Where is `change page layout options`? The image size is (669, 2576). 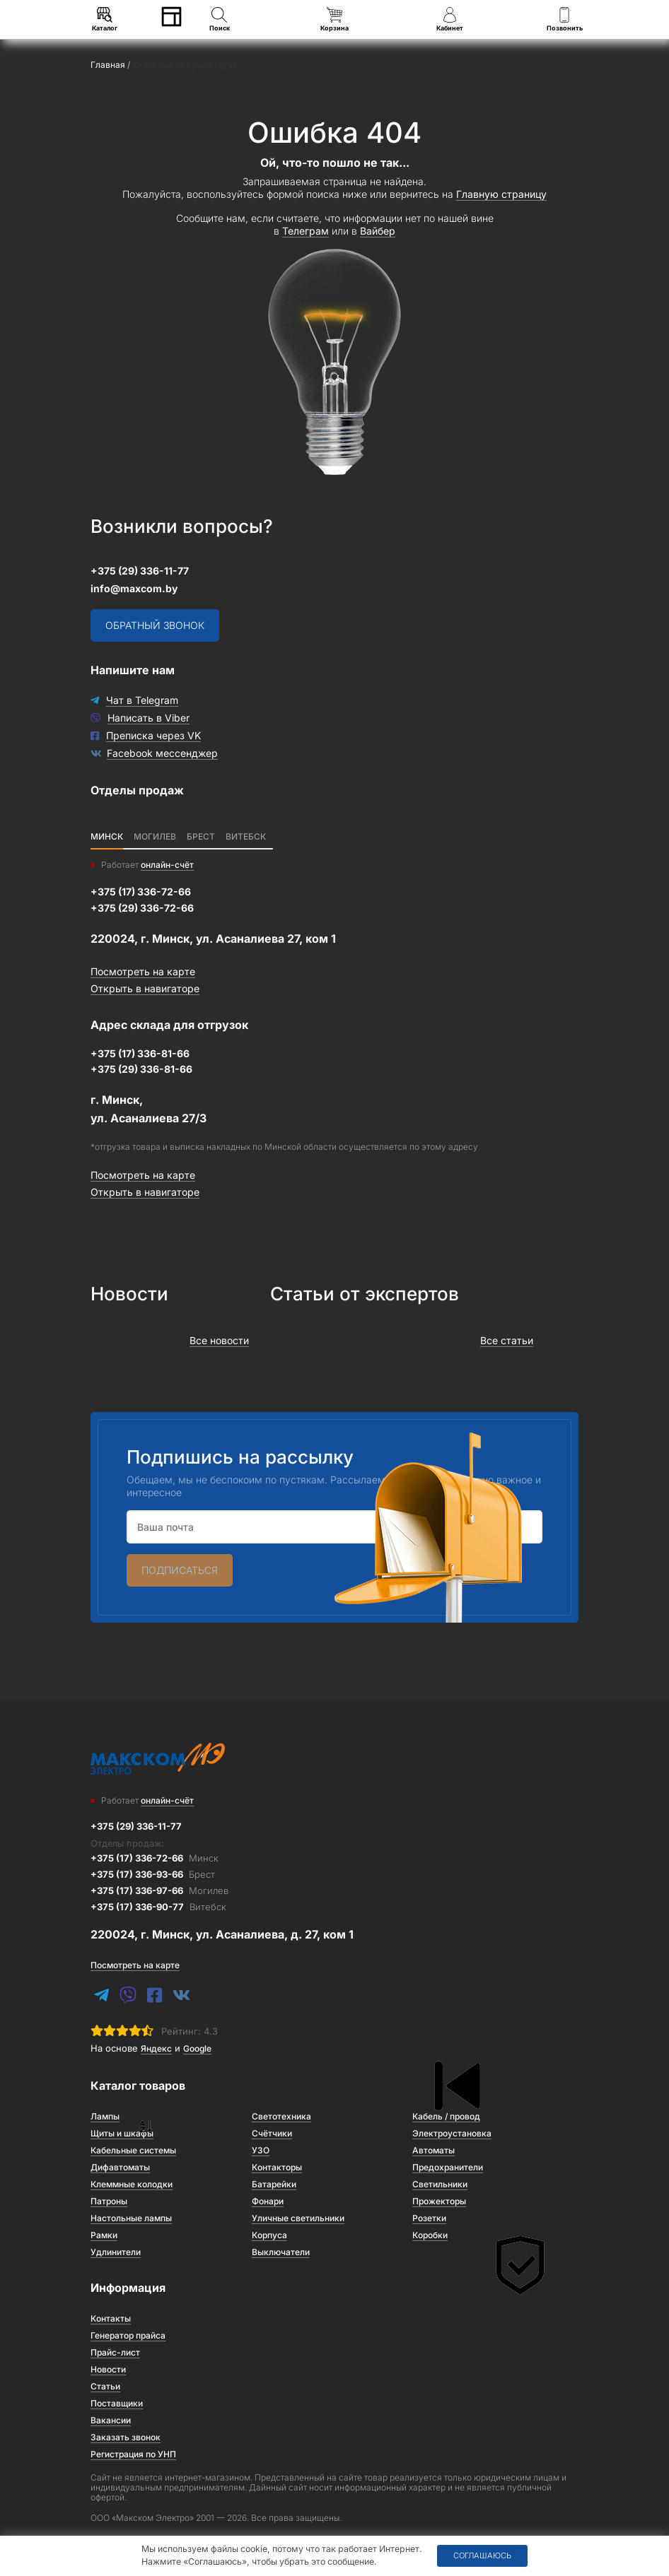
change page layout options is located at coordinates (171, 16).